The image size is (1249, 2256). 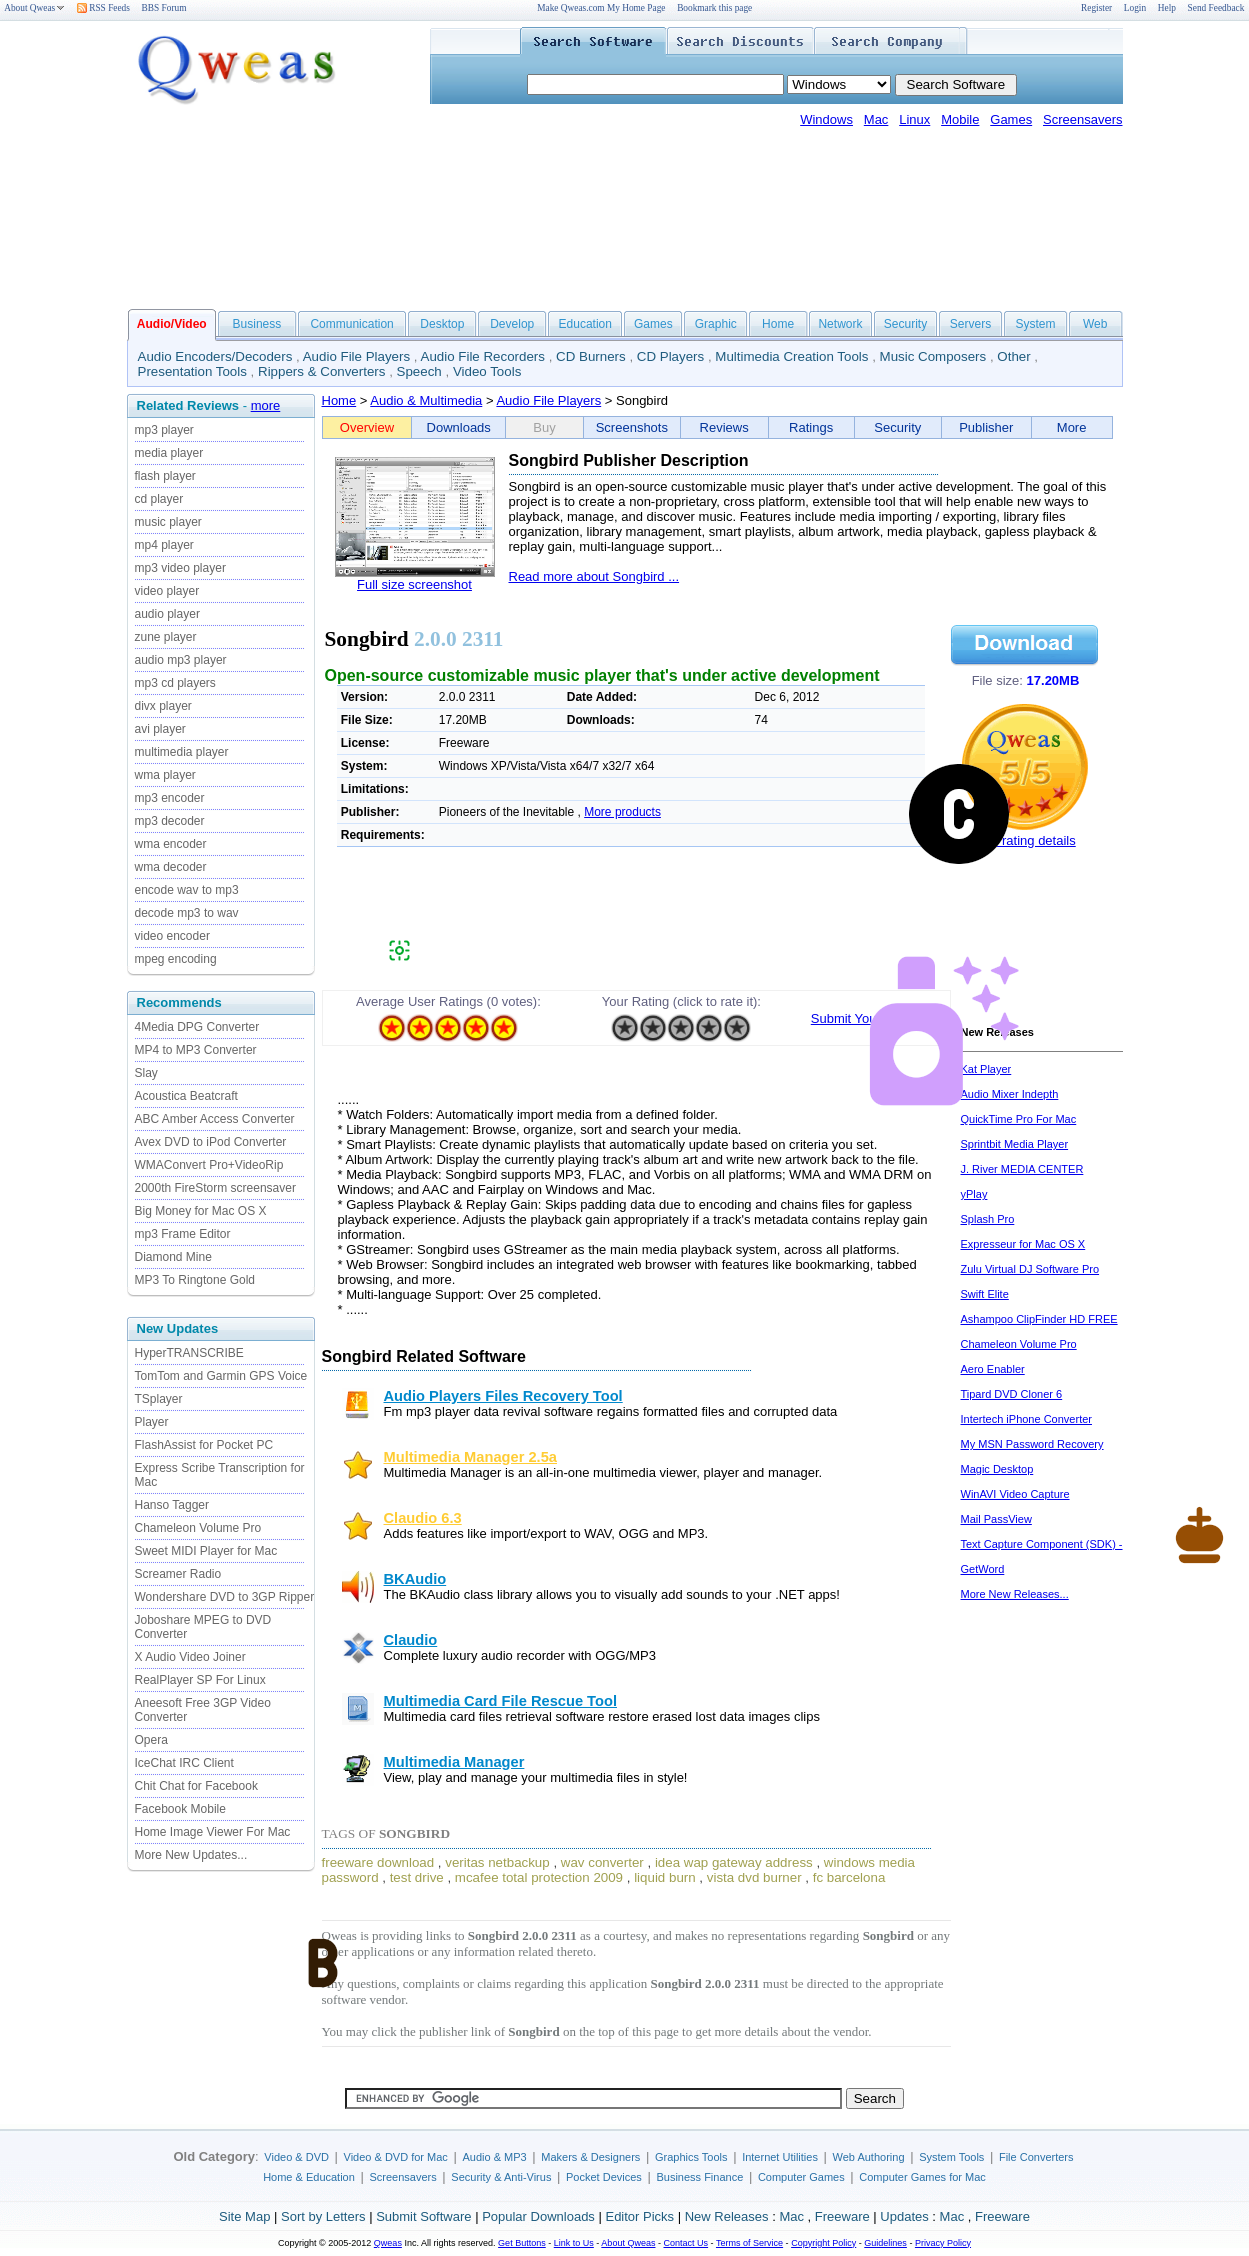 What do you see at coordinates (959, 814) in the screenshot?
I see `indicates copyright status` at bounding box center [959, 814].